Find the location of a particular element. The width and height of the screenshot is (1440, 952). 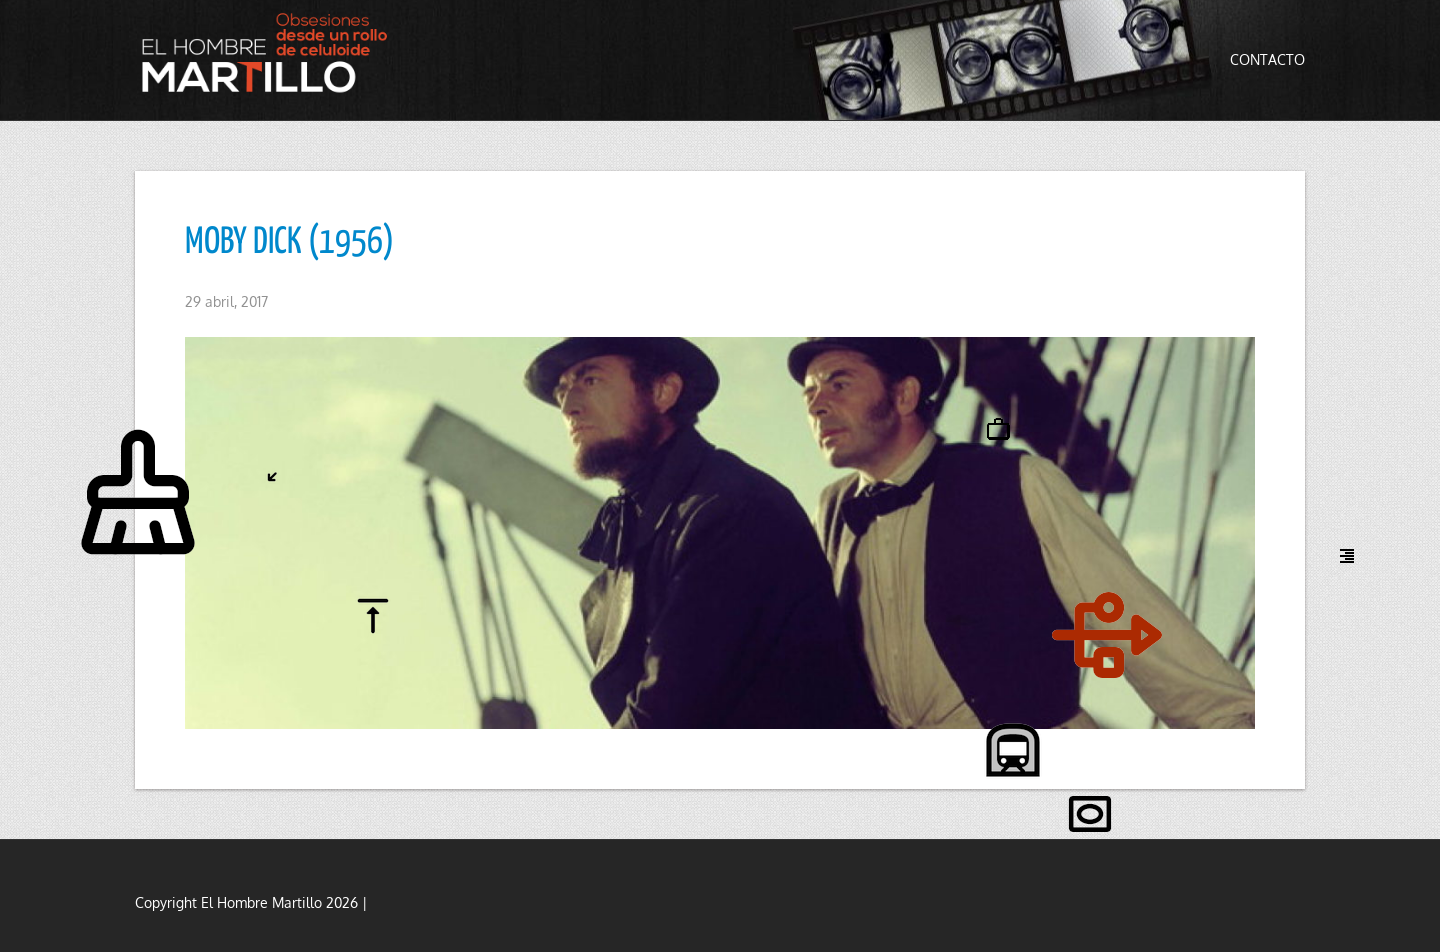

align content to the top is located at coordinates (373, 616).